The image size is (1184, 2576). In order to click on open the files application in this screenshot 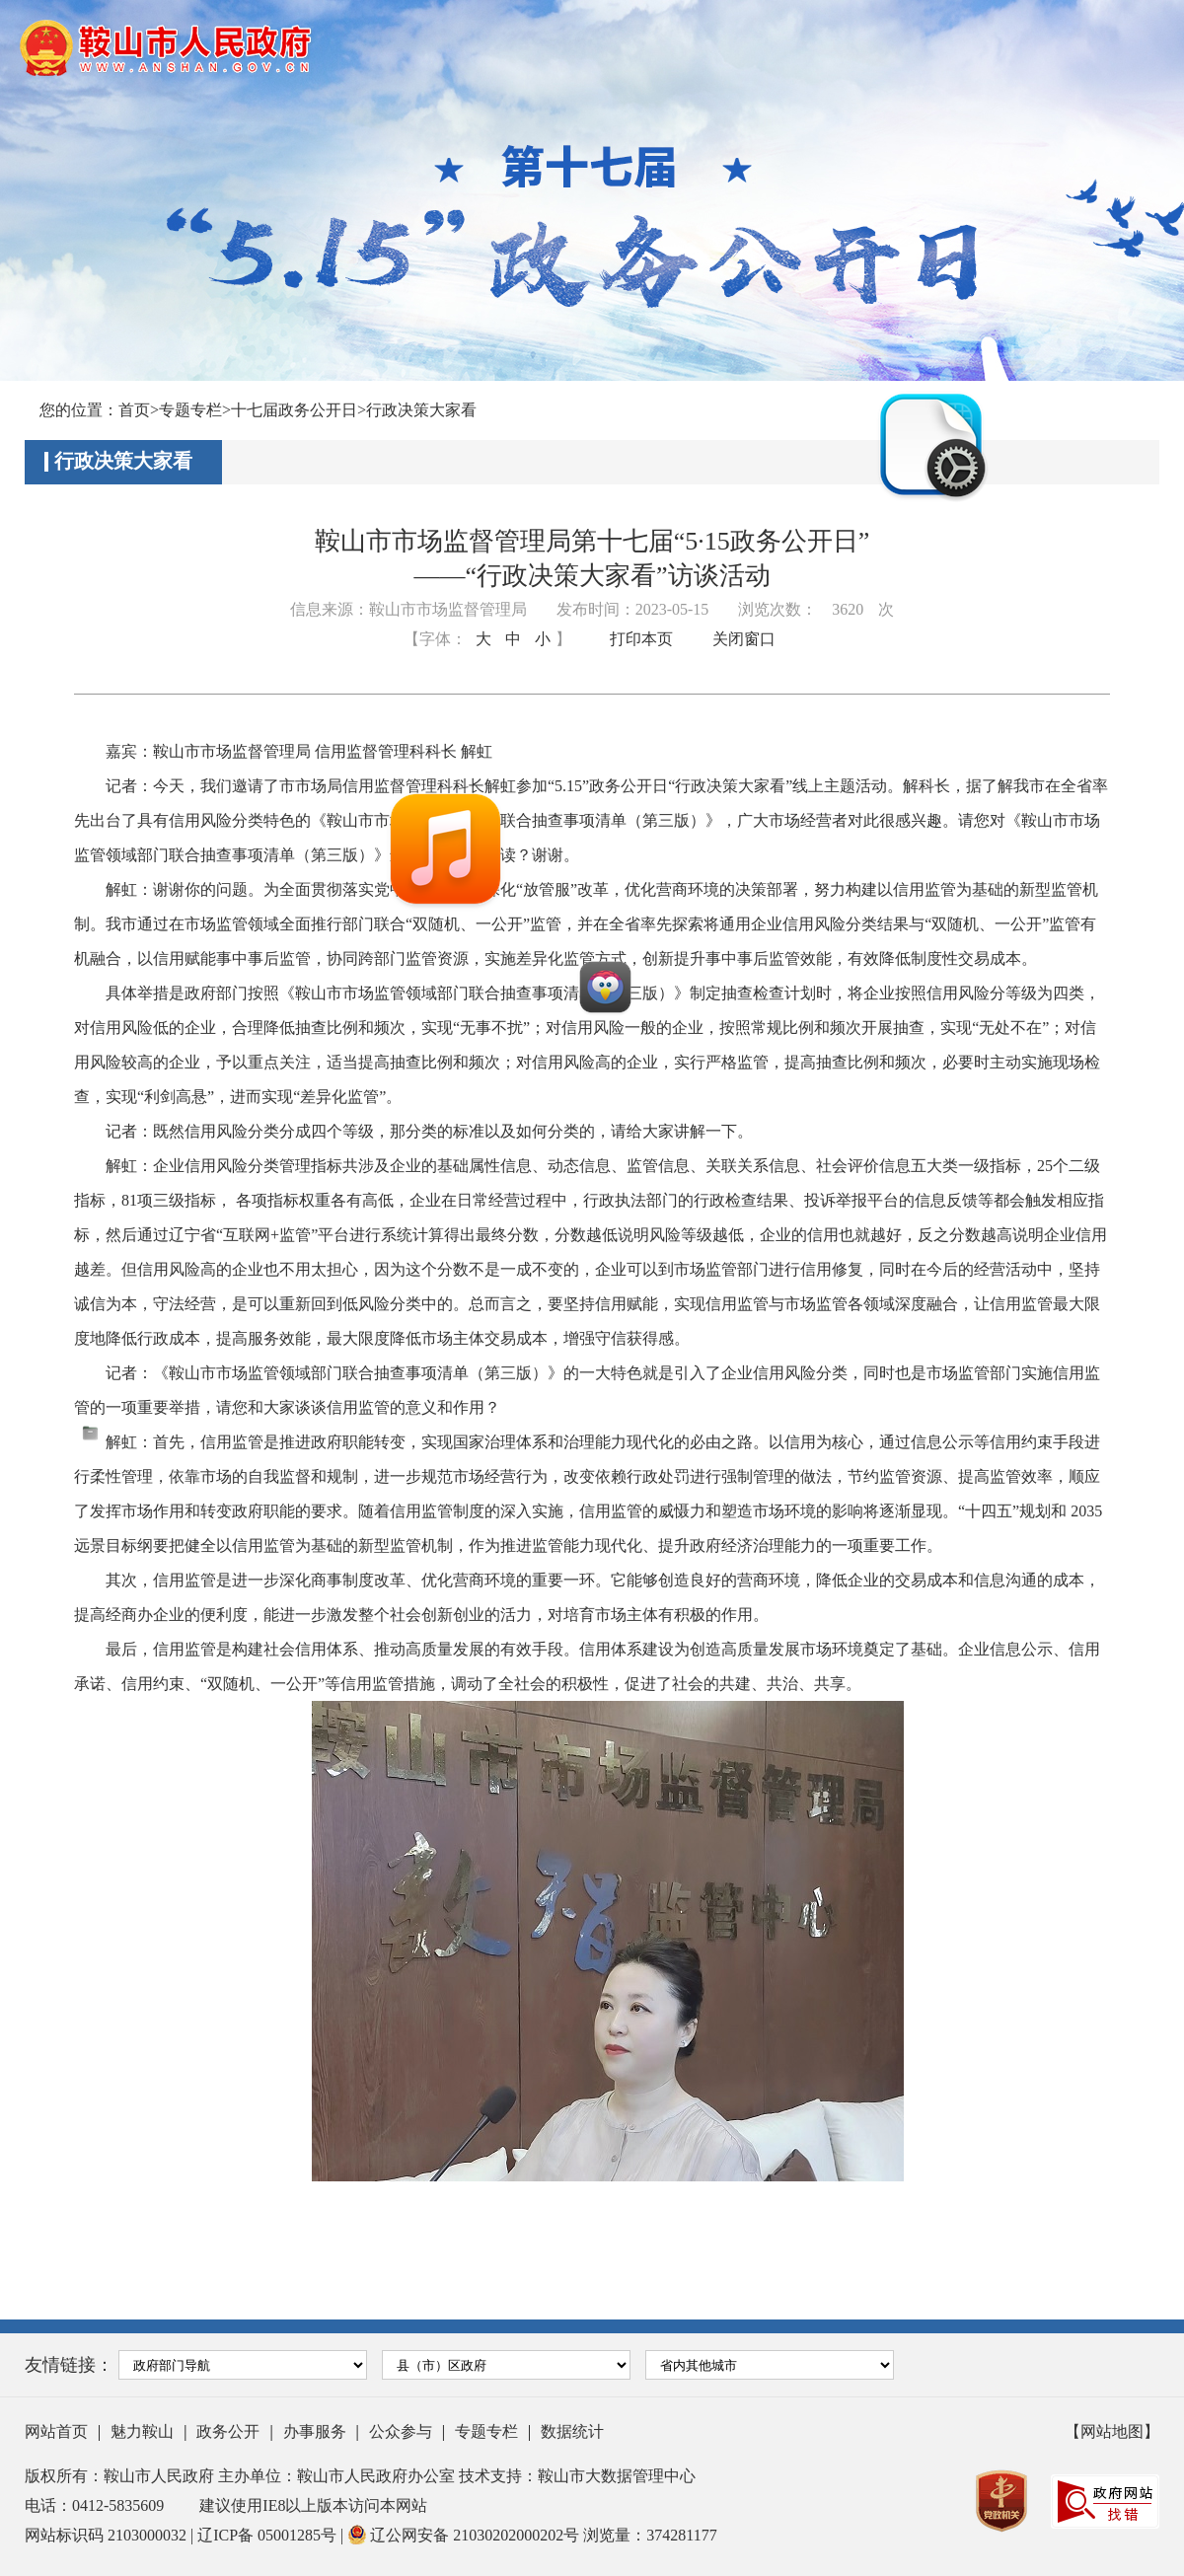, I will do `click(90, 1433)`.